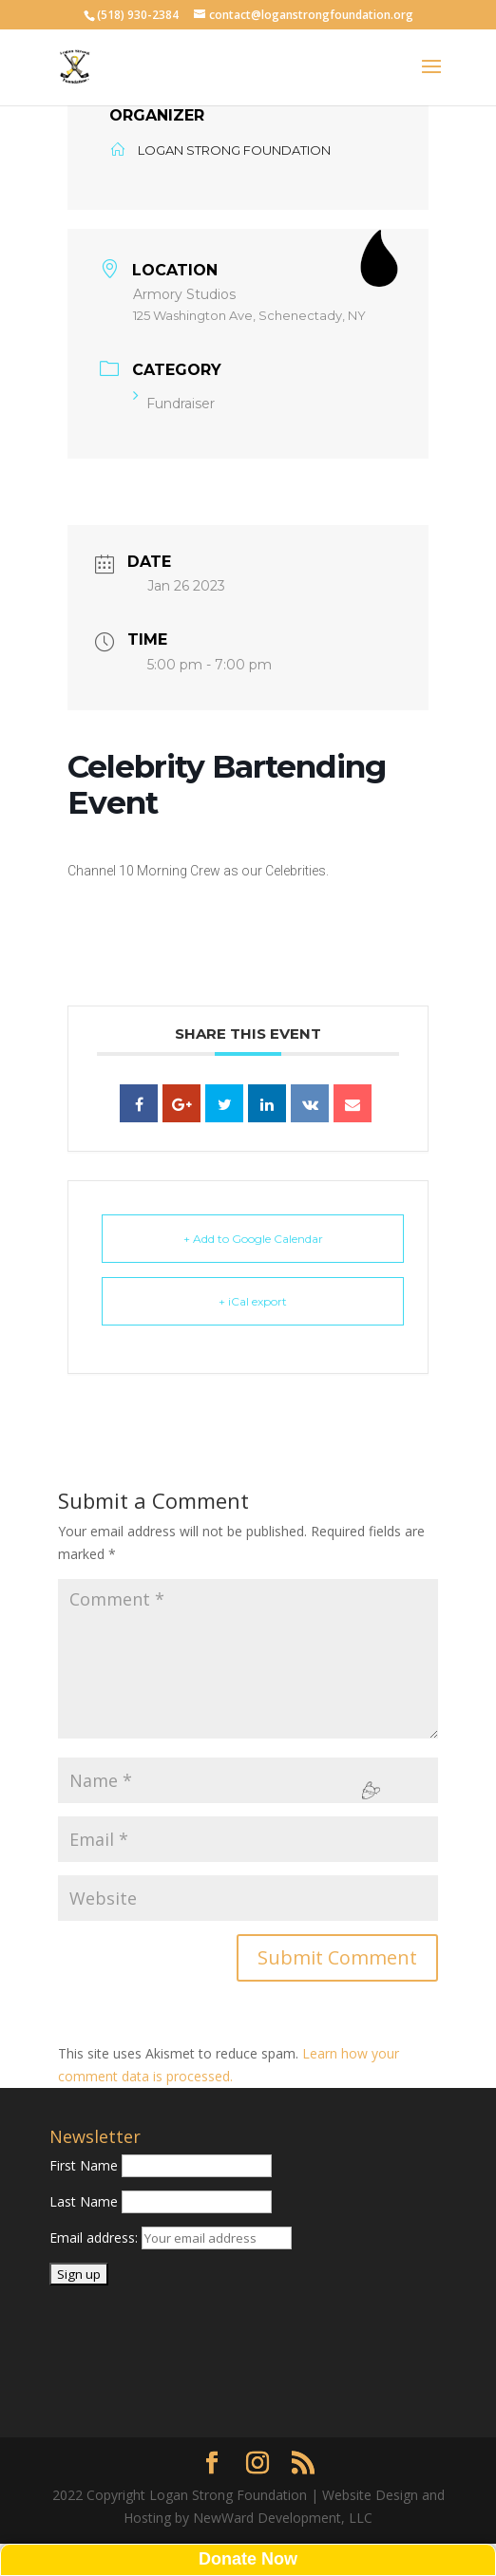  What do you see at coordinates (379, 258) in the screenshot?
I see `elixir programming language logo` at bounding box center [379, 258].